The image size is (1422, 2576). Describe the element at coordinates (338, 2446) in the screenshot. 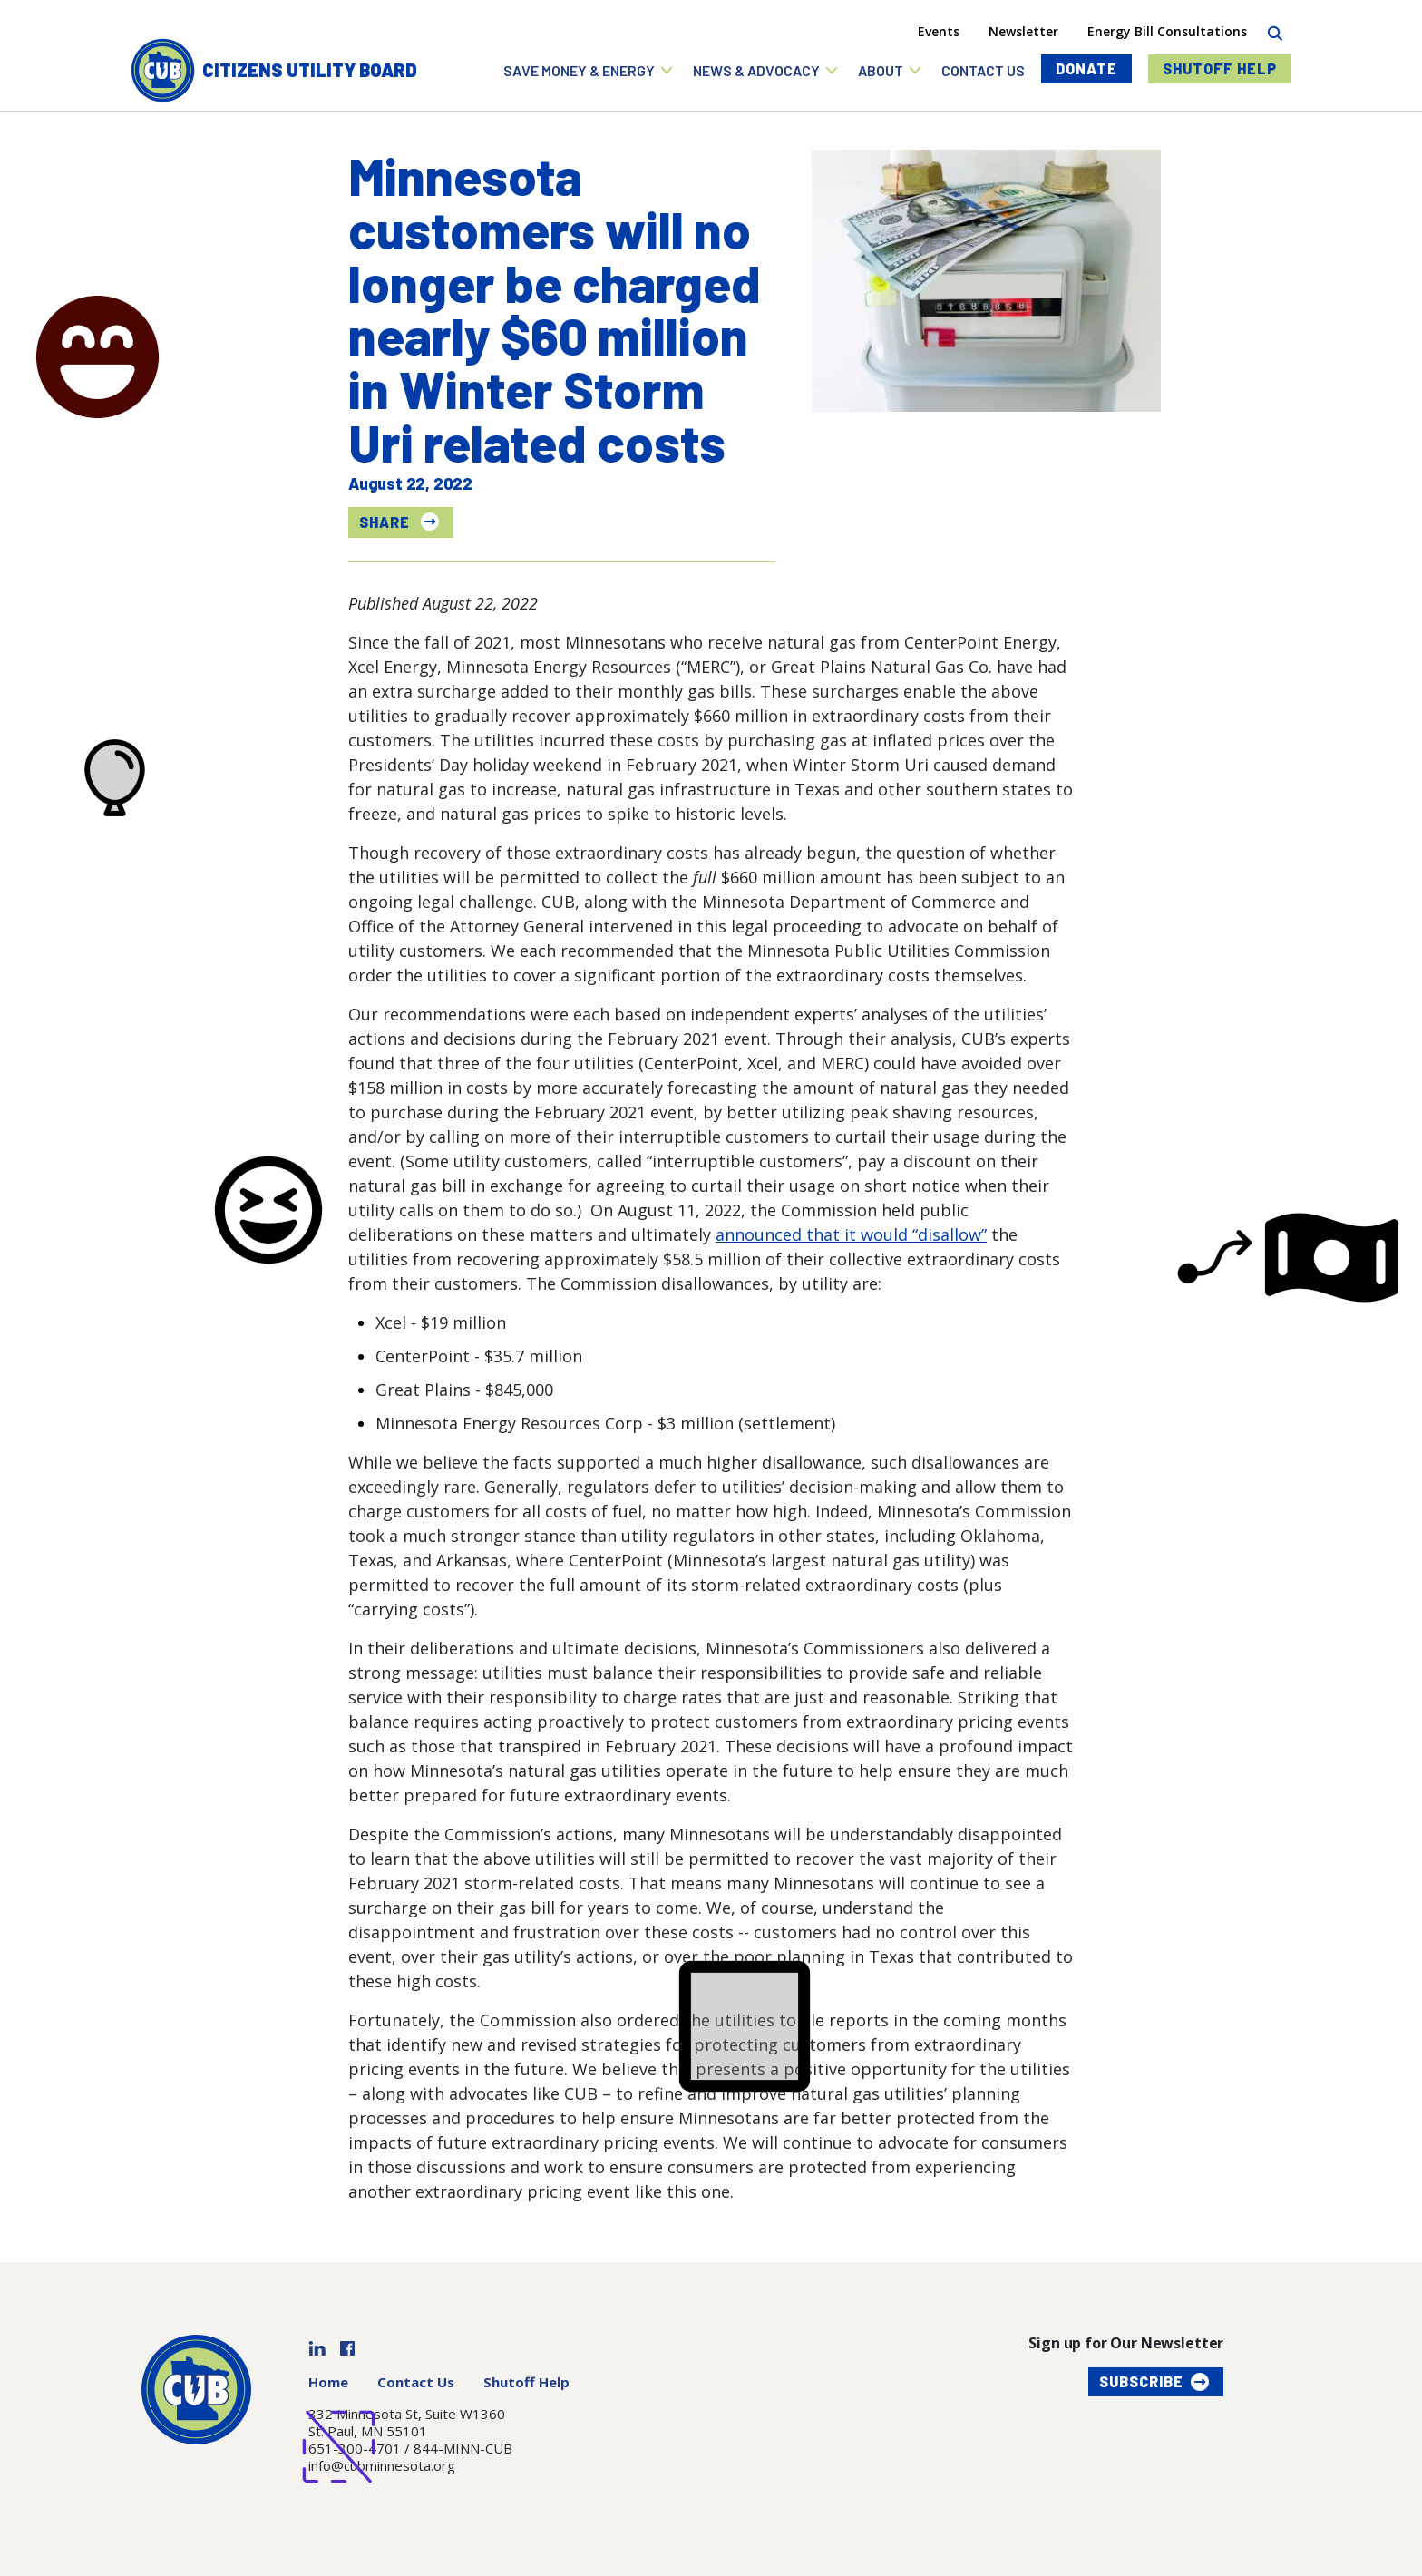

I see `deselect or clear current selection` at that location.